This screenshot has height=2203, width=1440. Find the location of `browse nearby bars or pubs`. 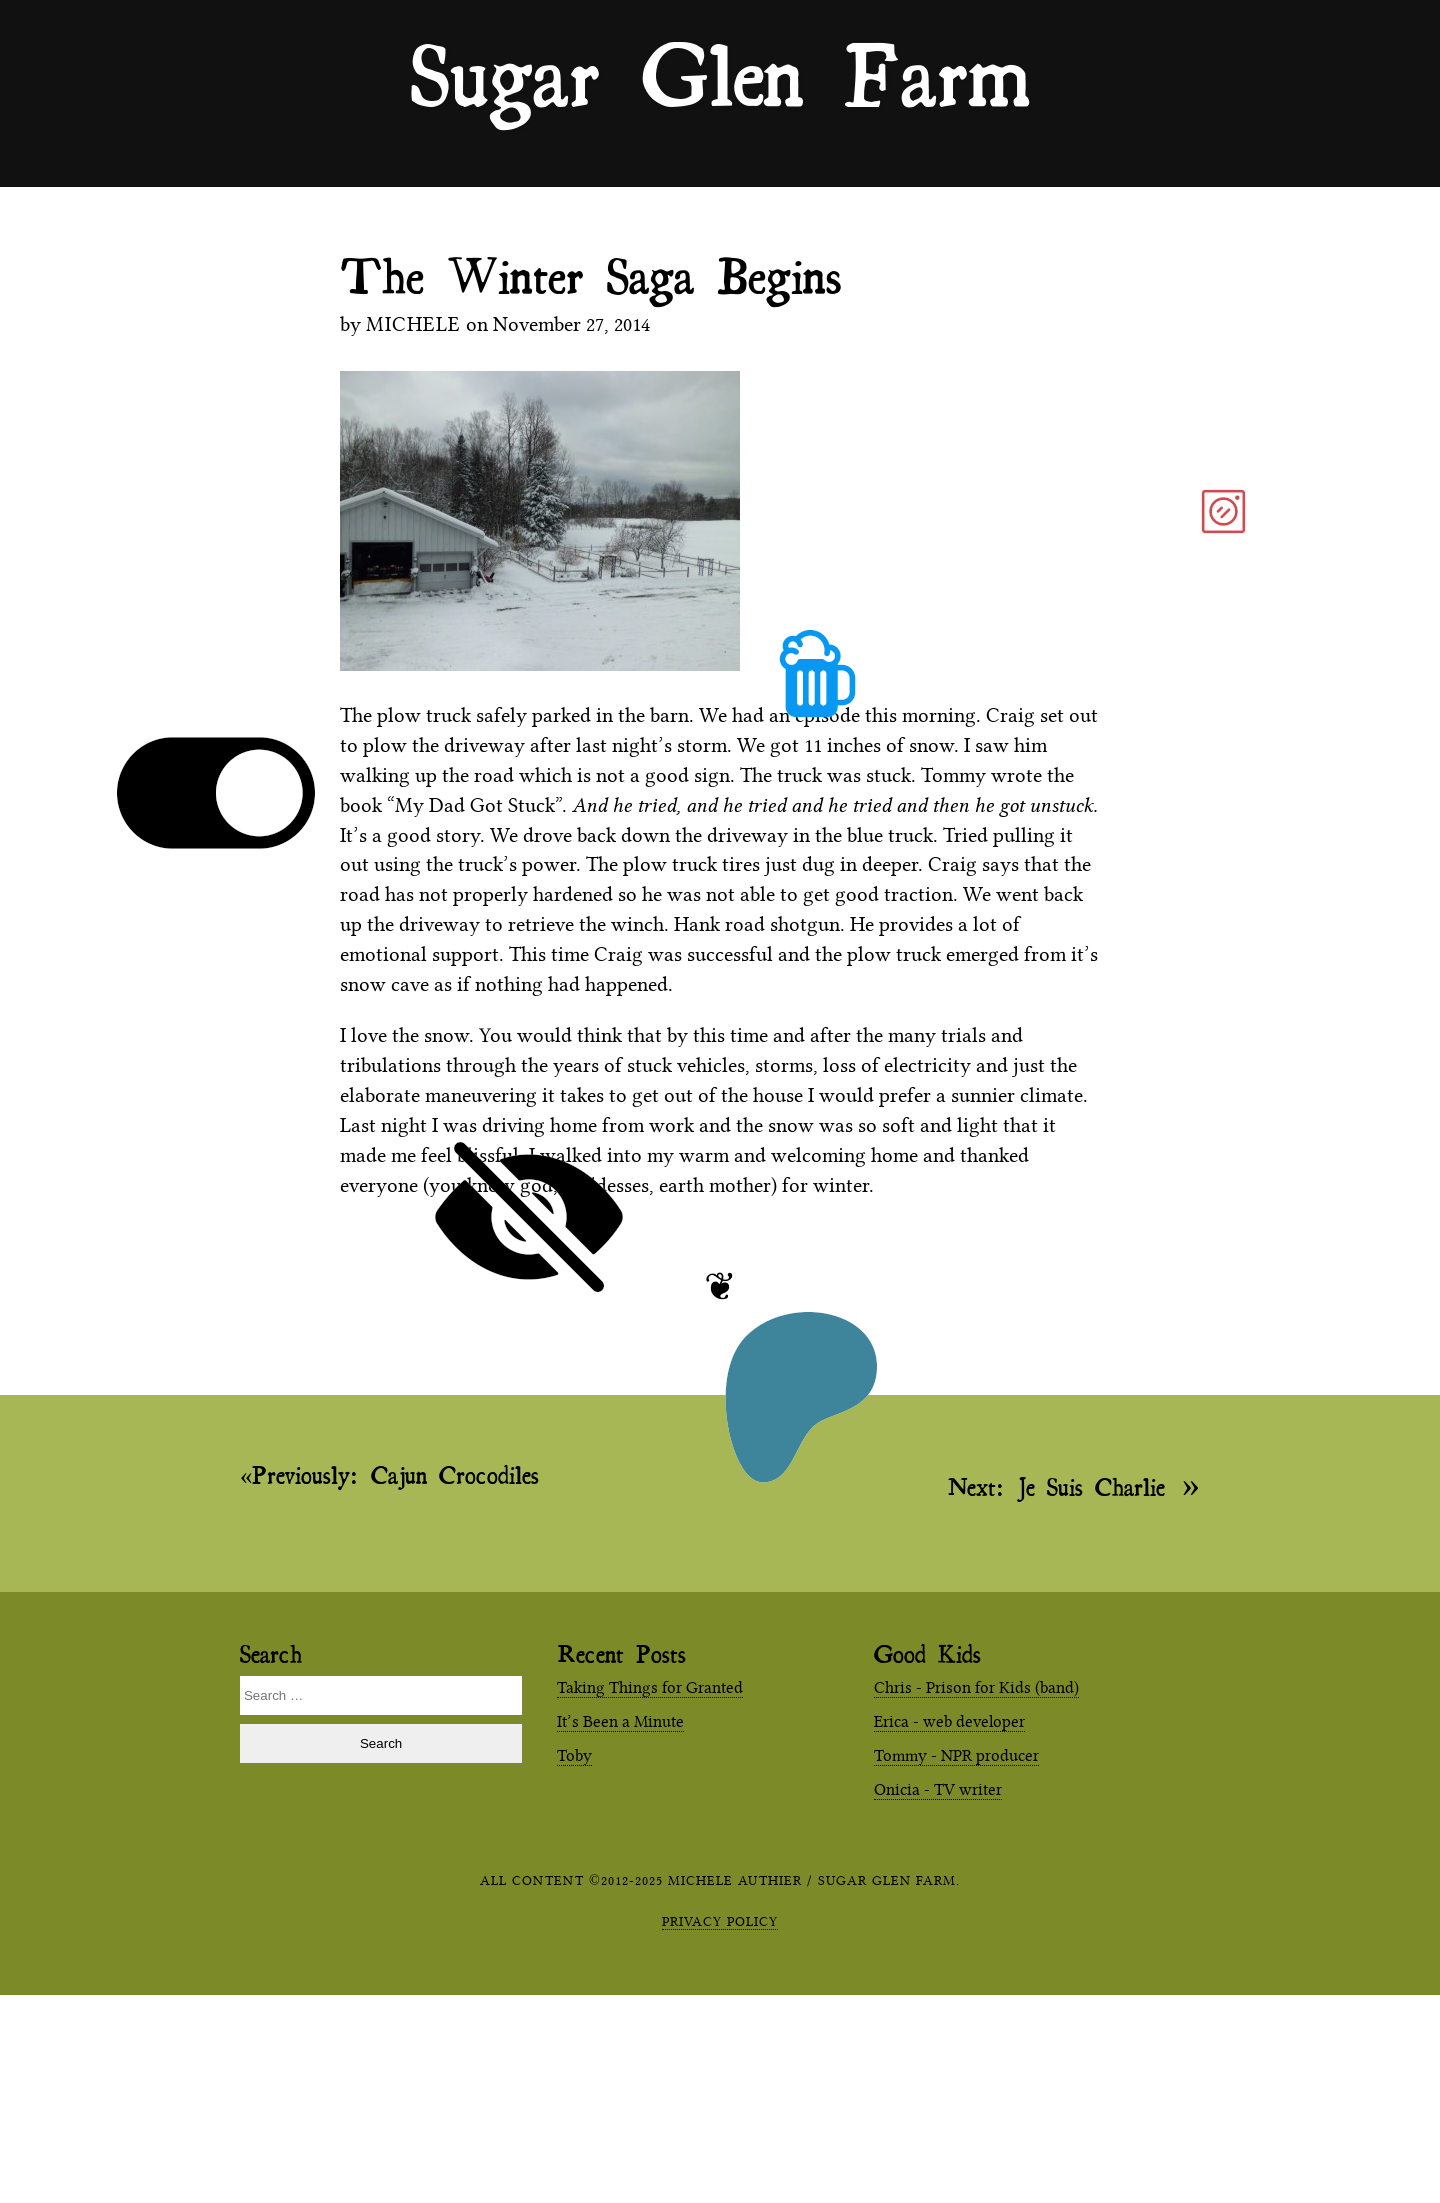

browse nearby bars or pubs is located at coordinates (817, 673).